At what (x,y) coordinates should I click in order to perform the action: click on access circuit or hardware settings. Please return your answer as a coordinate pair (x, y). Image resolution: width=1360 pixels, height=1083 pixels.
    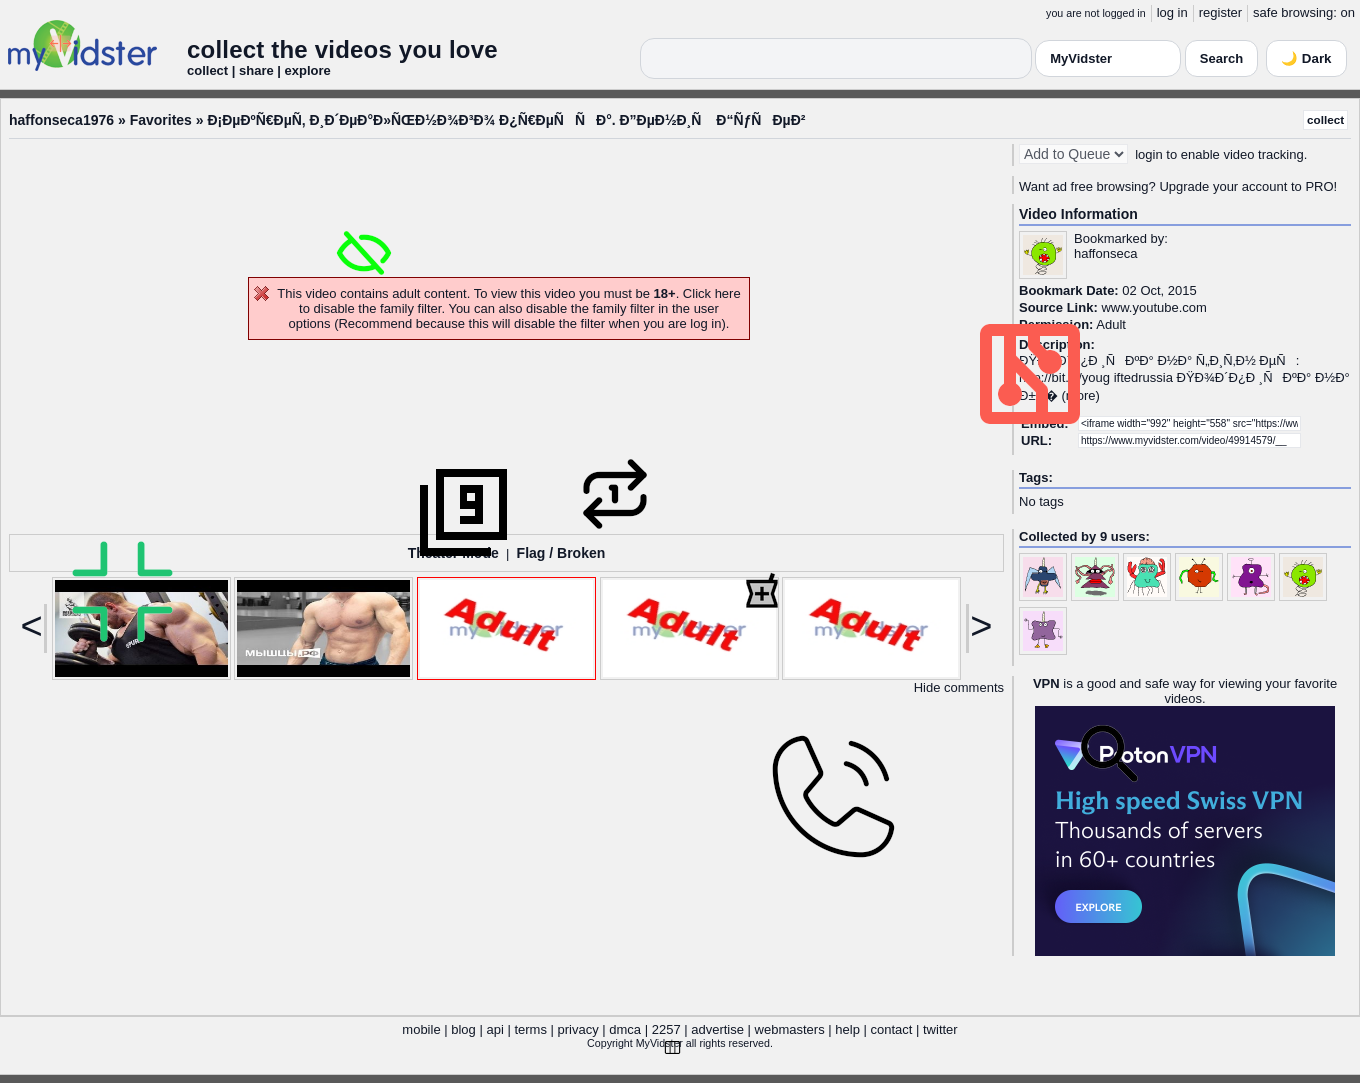
    Looking at the image, I should click on (1030, 374).